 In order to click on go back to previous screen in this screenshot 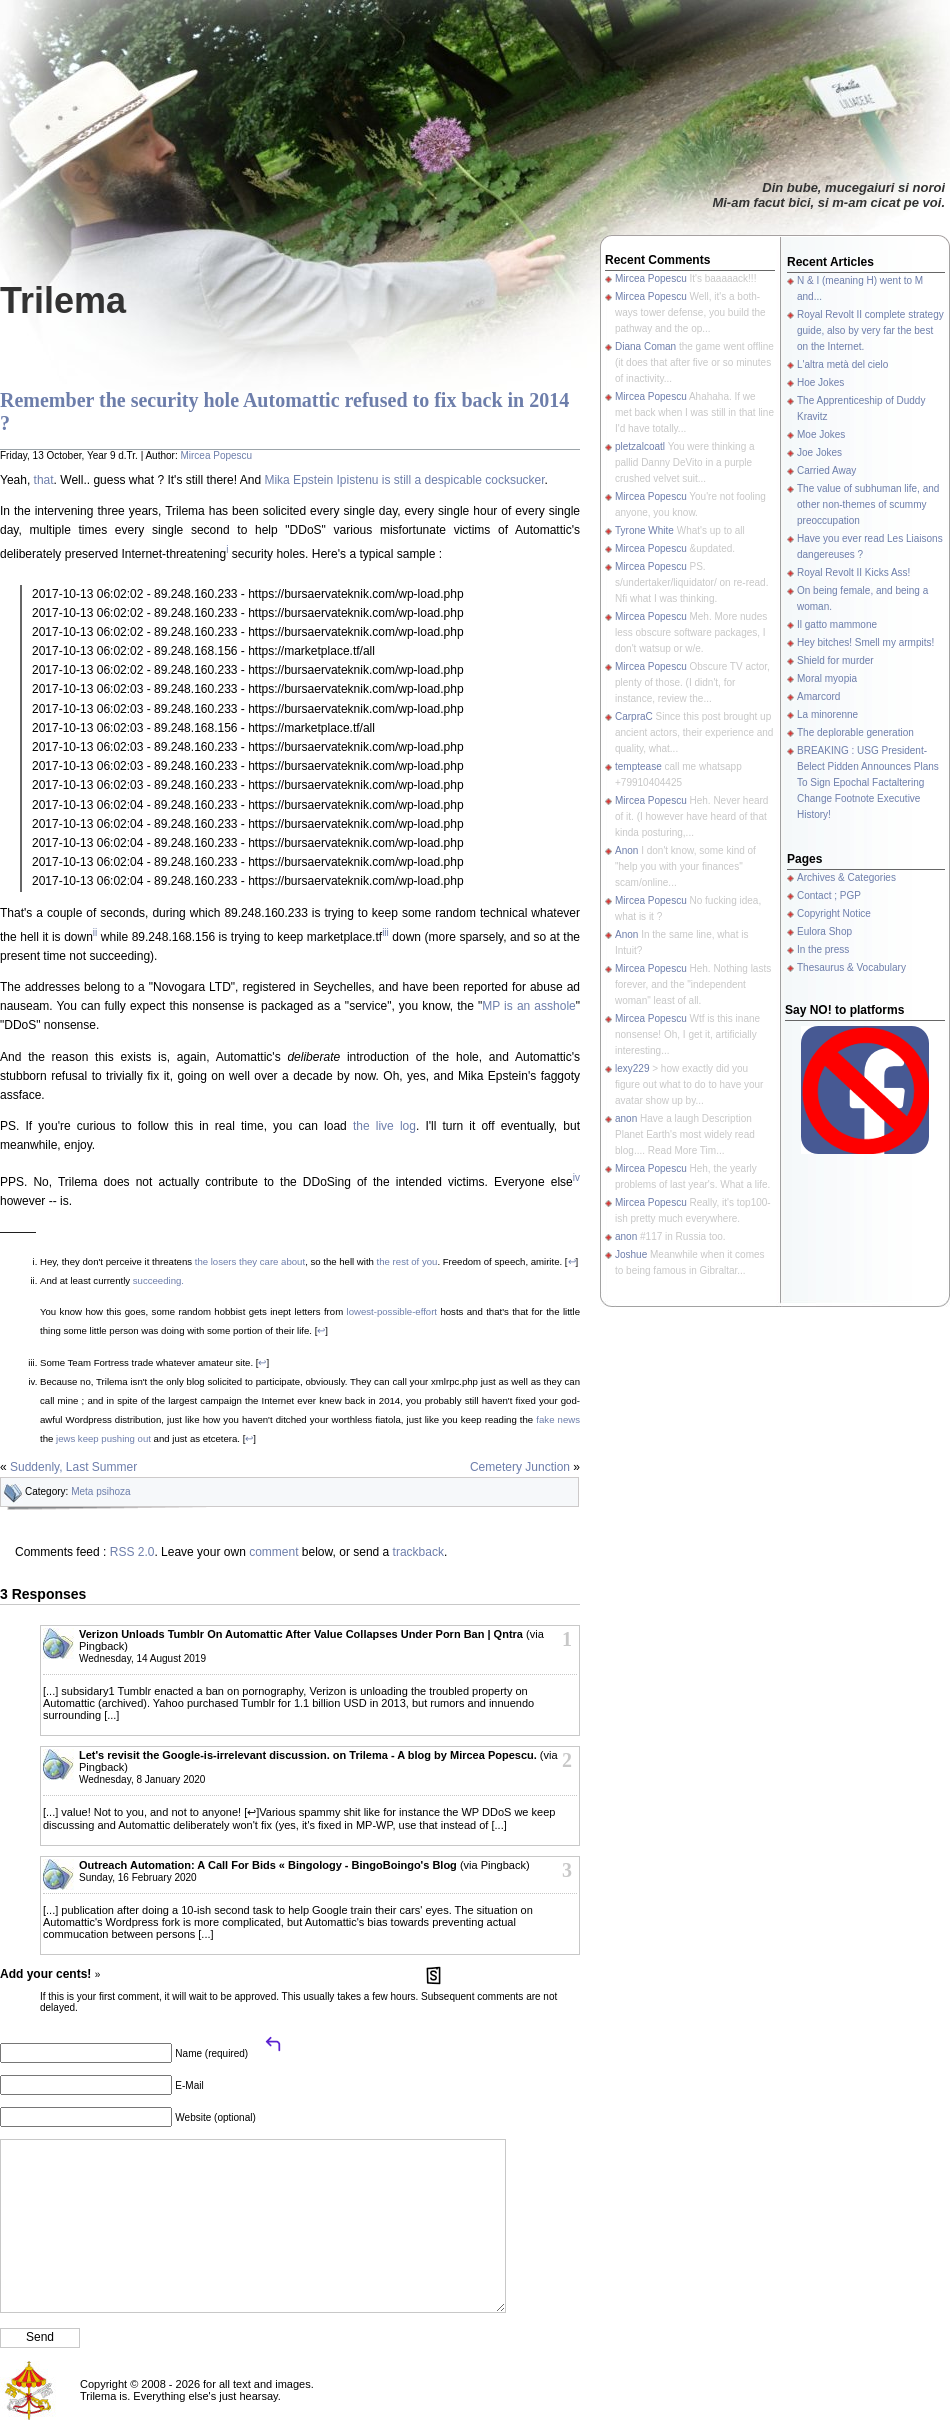, I will do `click(273, 2044)`.